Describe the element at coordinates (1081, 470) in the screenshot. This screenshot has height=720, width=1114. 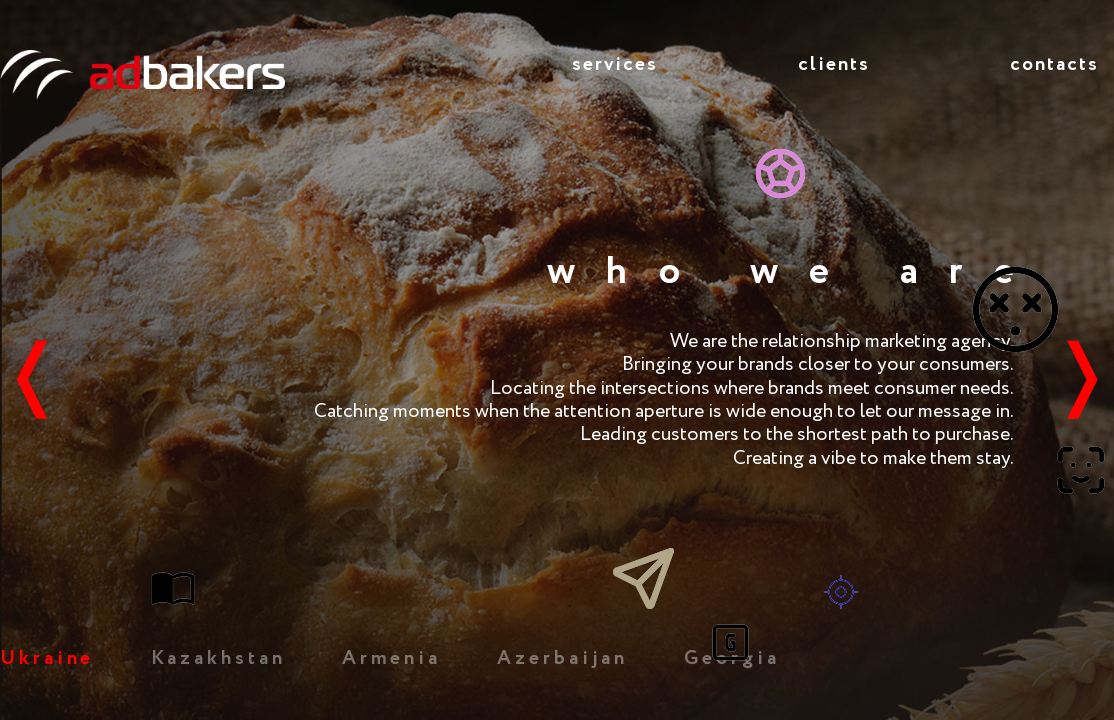
I see `authenticate with face id` at that location.